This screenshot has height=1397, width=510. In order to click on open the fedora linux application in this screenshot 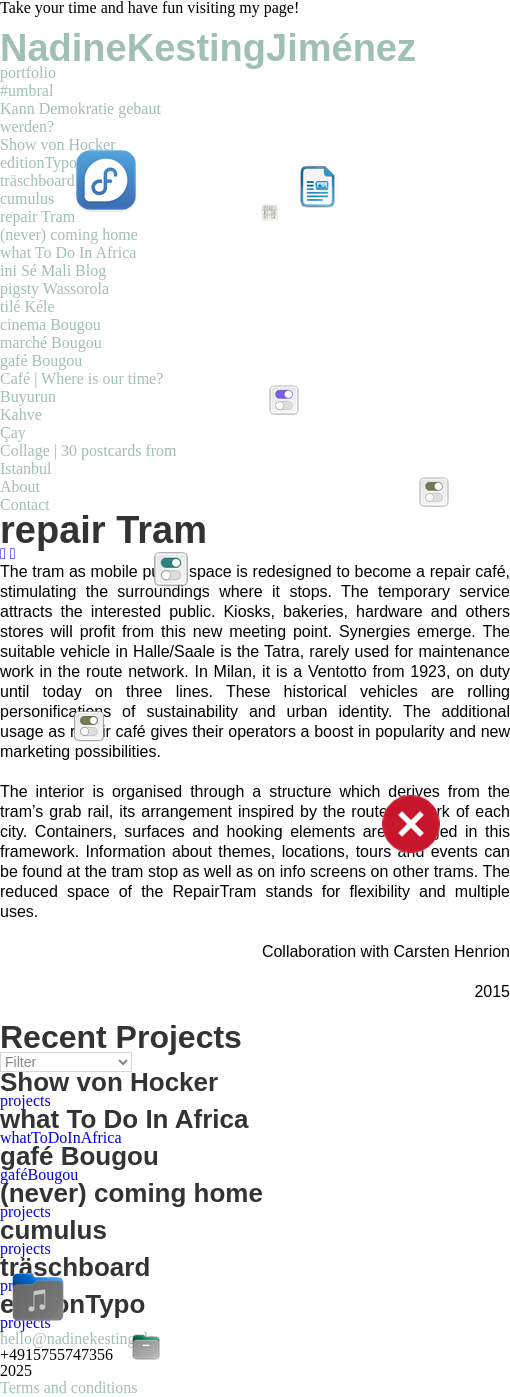, I will do `click(106, 180)`.